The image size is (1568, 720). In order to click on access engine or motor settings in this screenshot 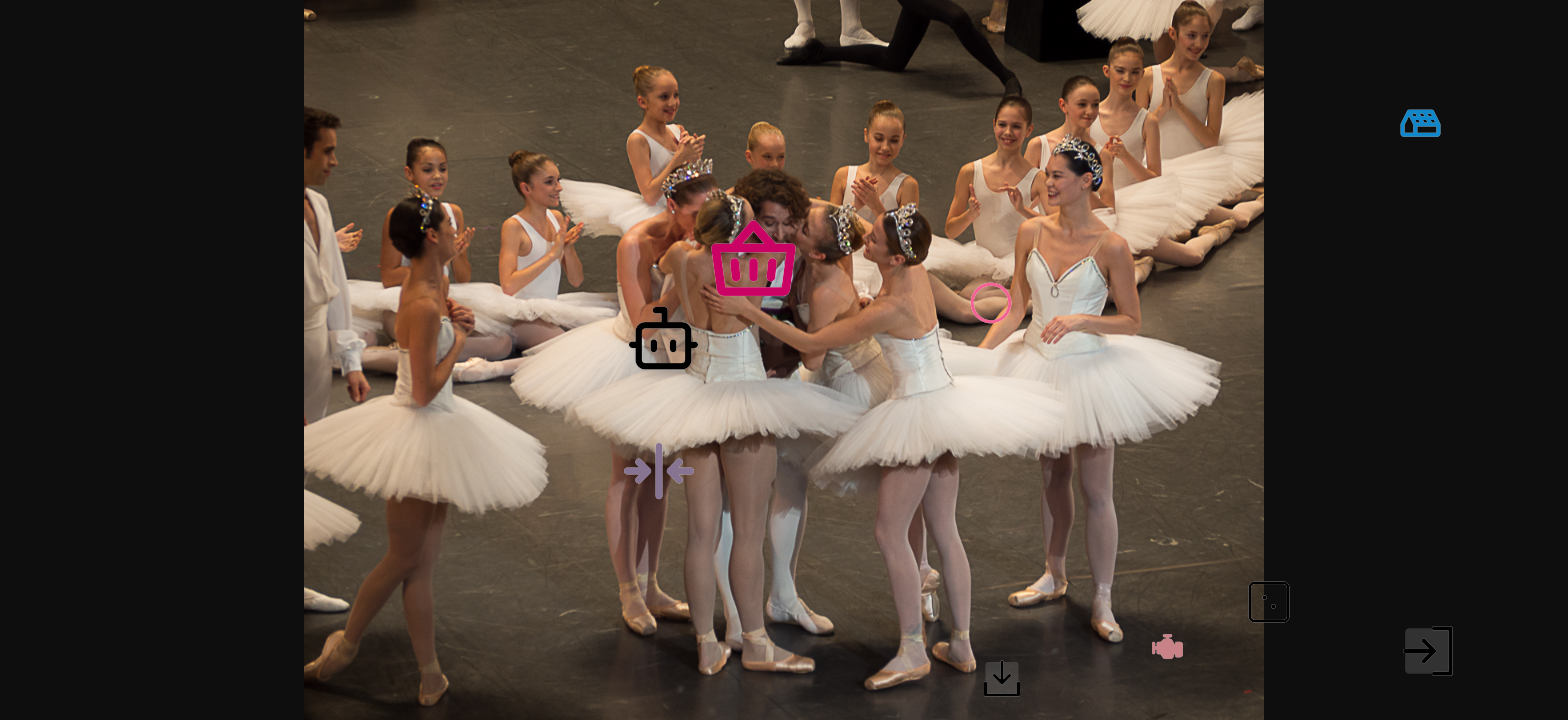, I will do `click(1167, 646)`.